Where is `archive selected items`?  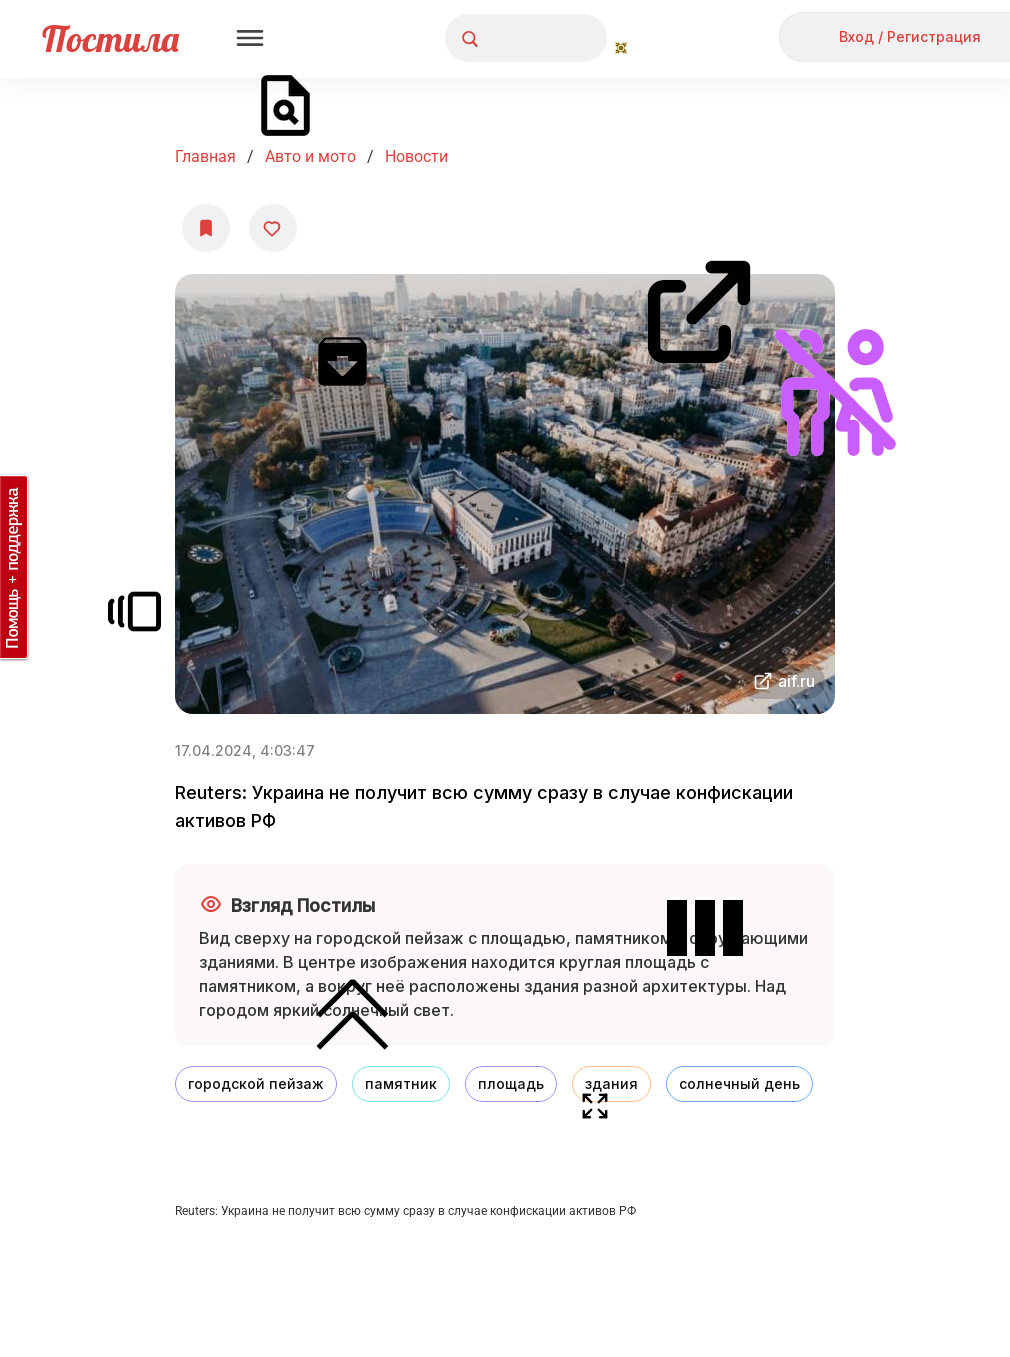 archive selected items is located at coordinates (342, 361).